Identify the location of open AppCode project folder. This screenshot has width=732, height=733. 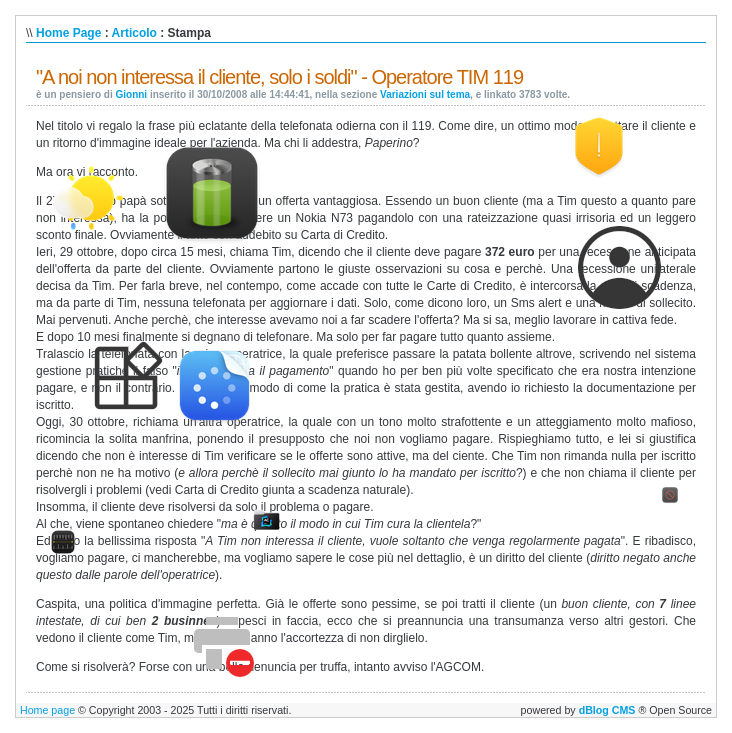
(266, 520).